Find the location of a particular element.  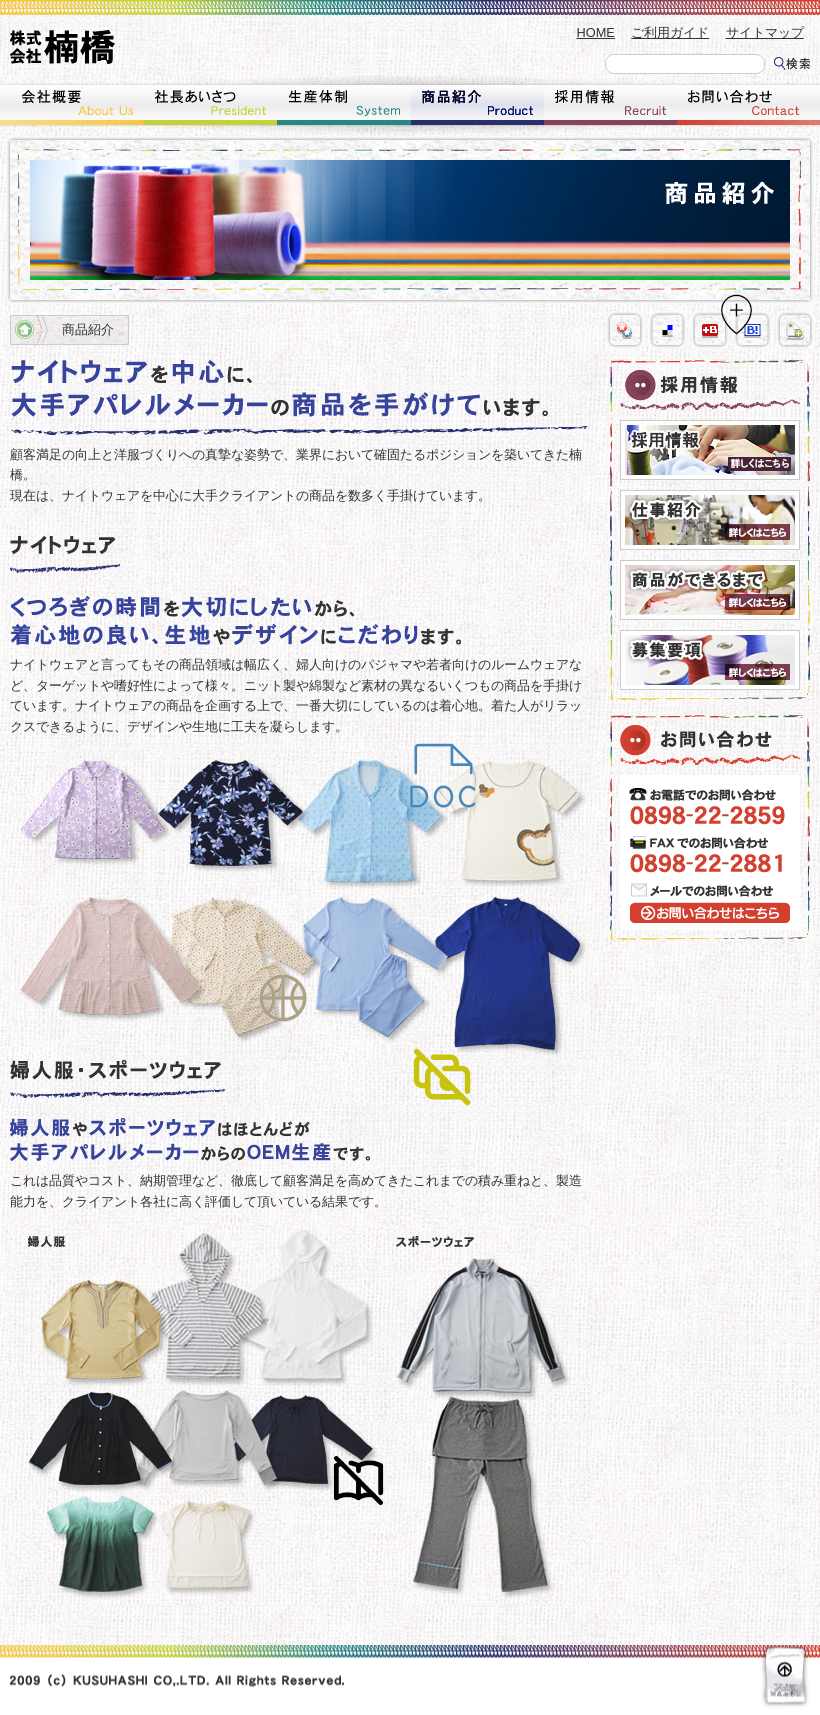

add a new location pin is located at coordinates (736, 314).